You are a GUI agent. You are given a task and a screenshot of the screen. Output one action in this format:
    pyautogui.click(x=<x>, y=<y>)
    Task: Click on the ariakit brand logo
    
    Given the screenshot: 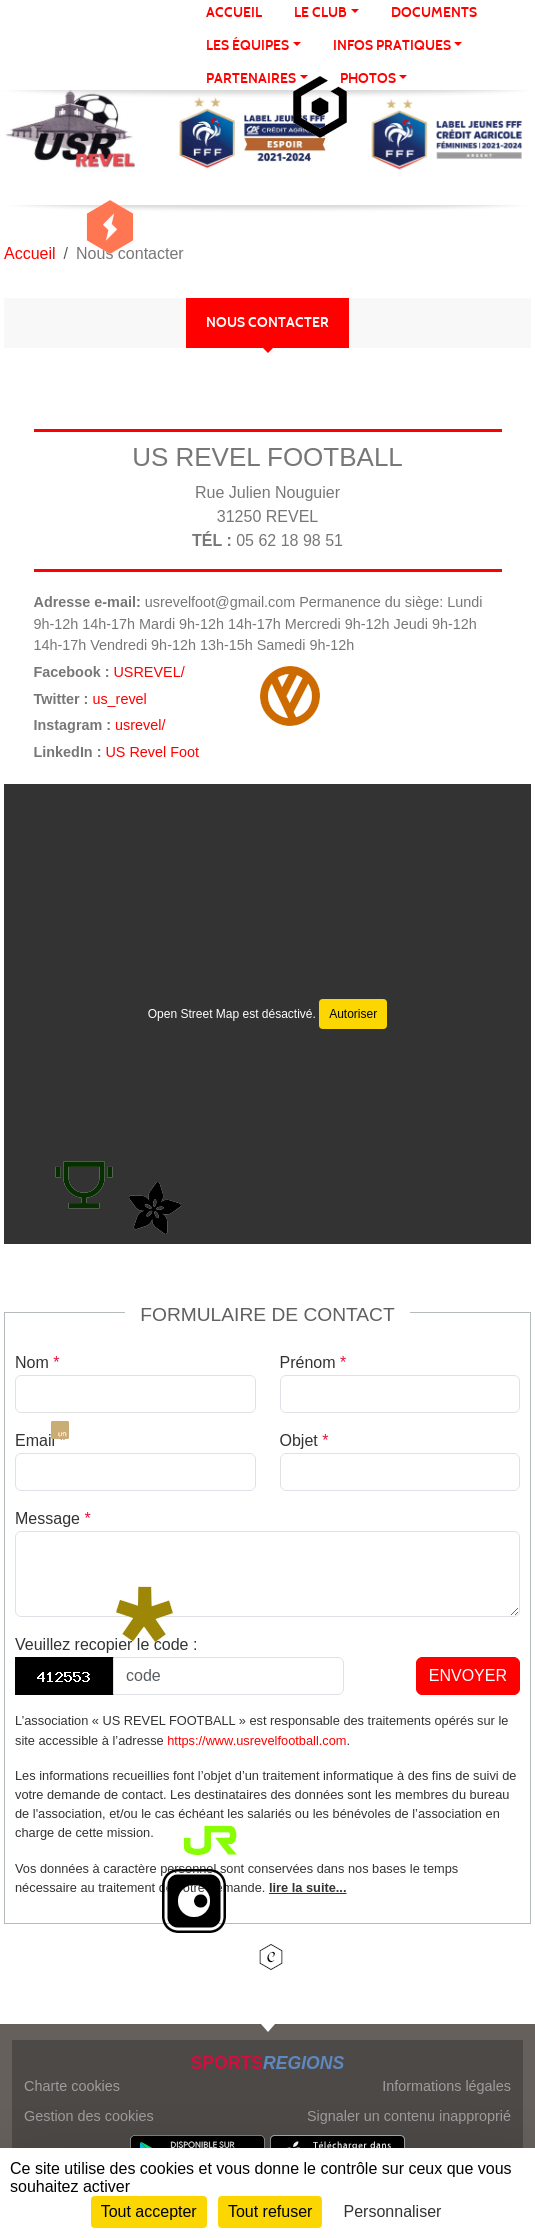 What is the action you would take?
    pyautogui.click(x=194, y=1901)
    